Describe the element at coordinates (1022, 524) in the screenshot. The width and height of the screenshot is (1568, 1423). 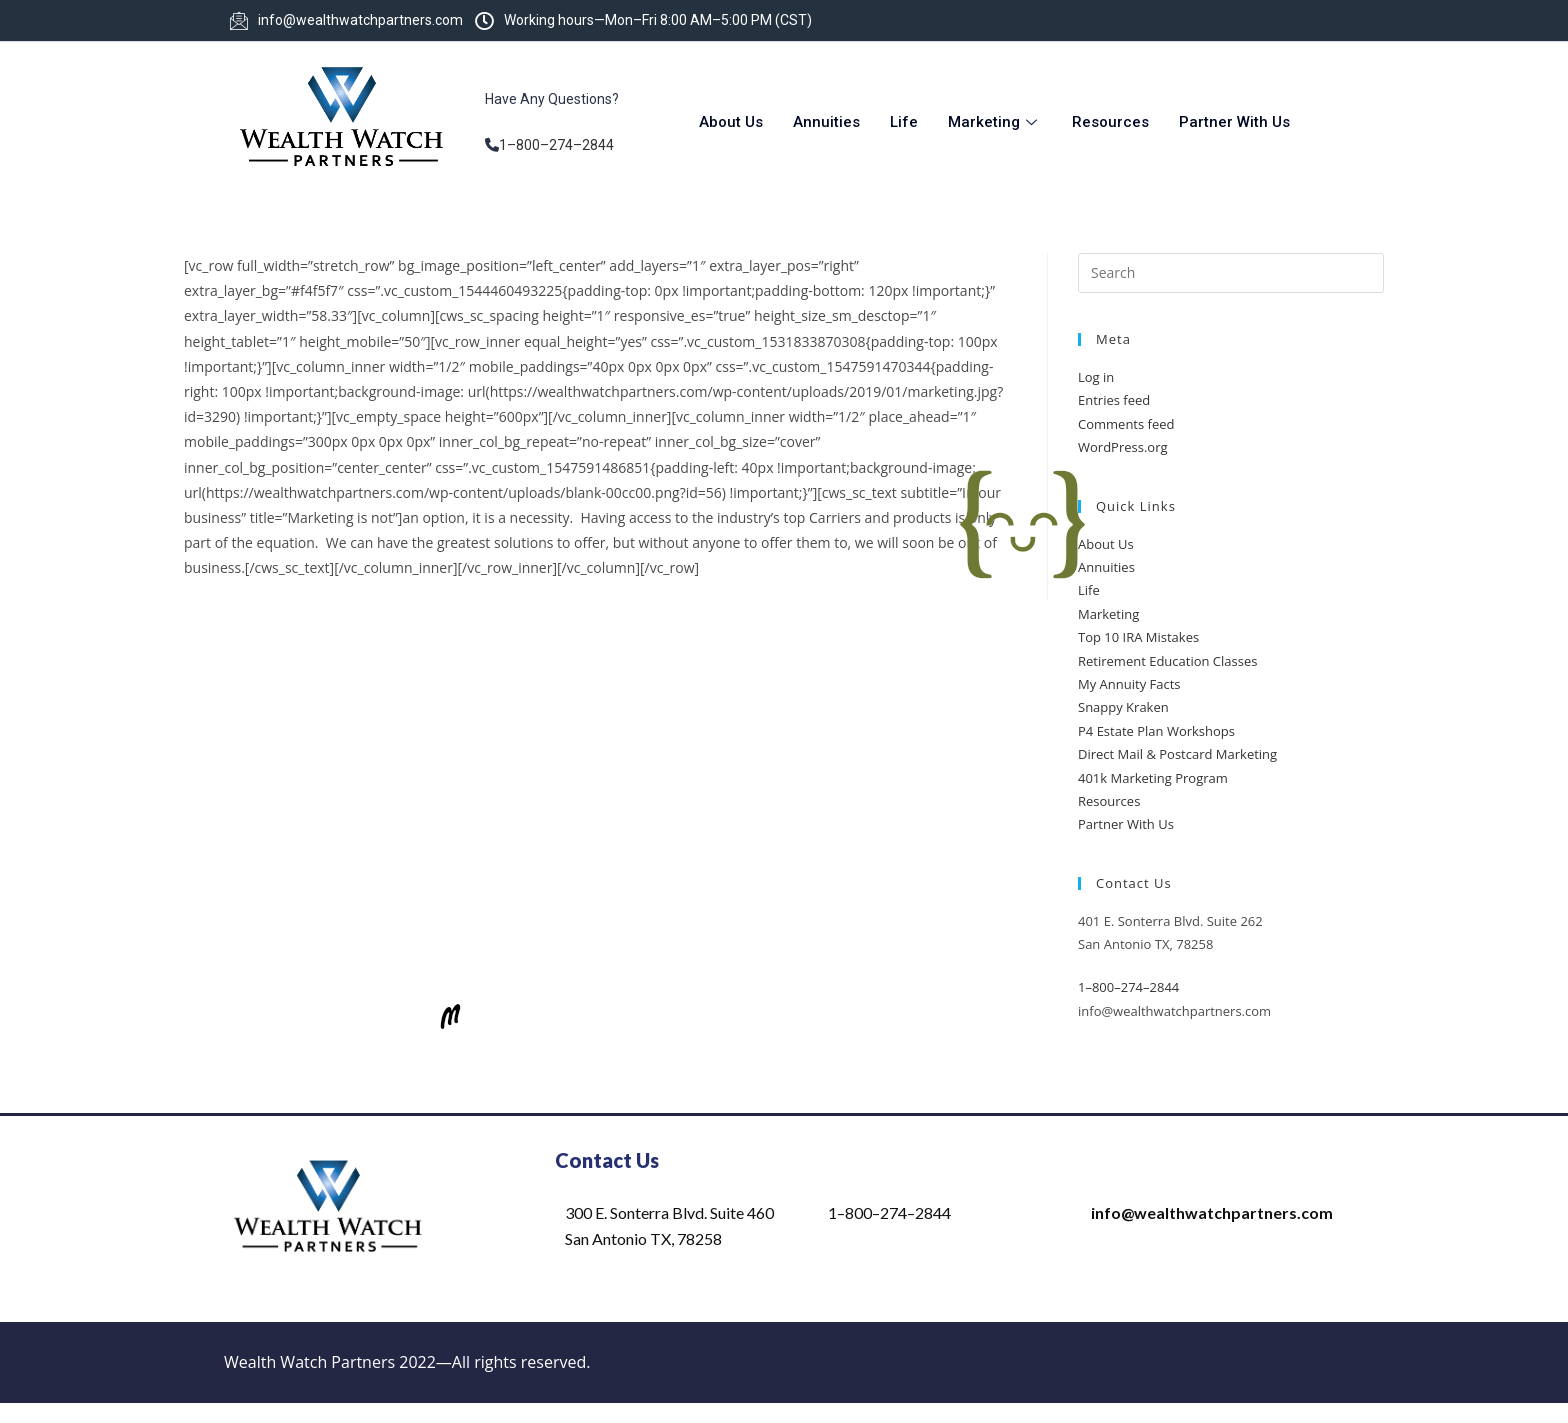
I see `visit exercism coding practice platform` at that location.